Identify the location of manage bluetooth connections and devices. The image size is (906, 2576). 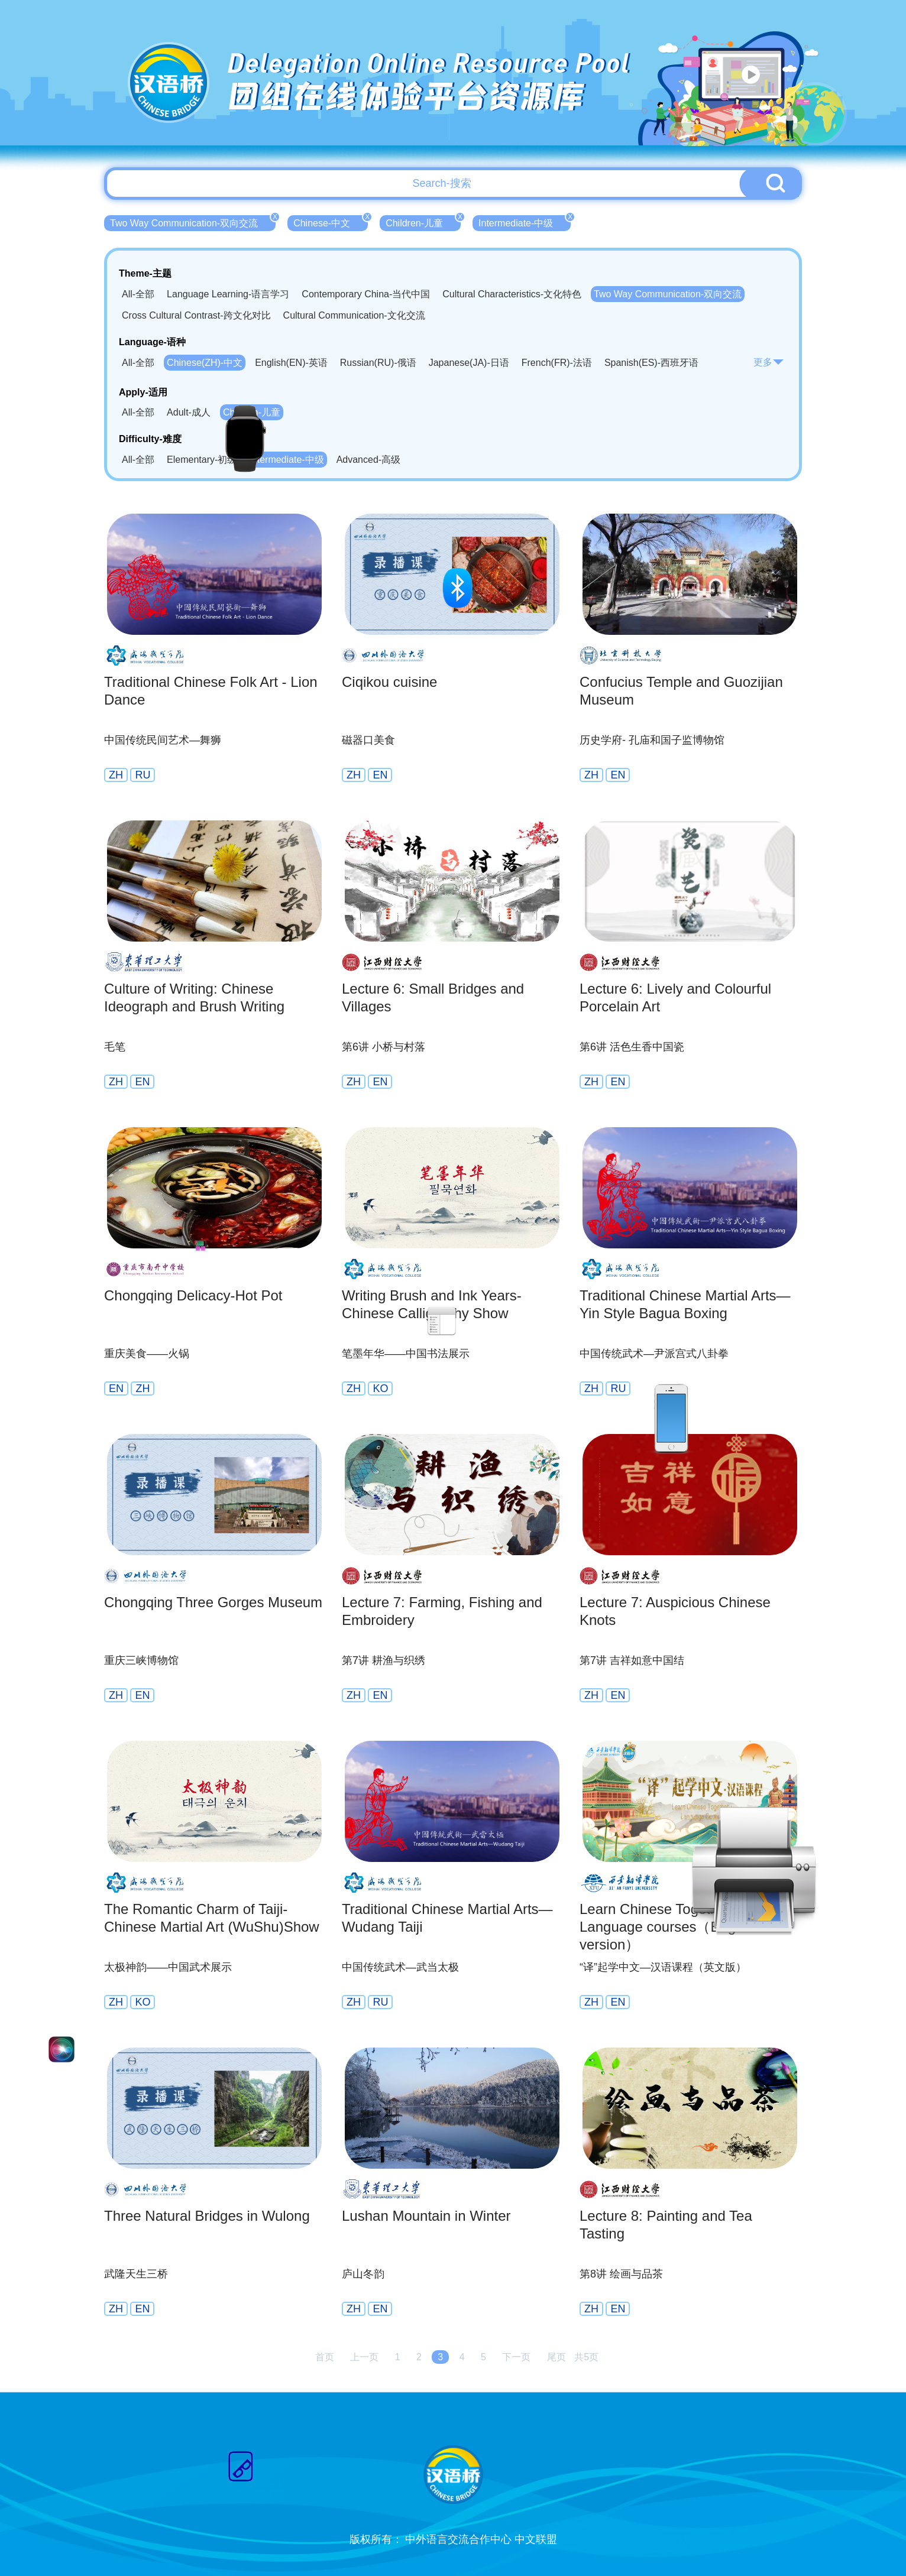
(458, 588).